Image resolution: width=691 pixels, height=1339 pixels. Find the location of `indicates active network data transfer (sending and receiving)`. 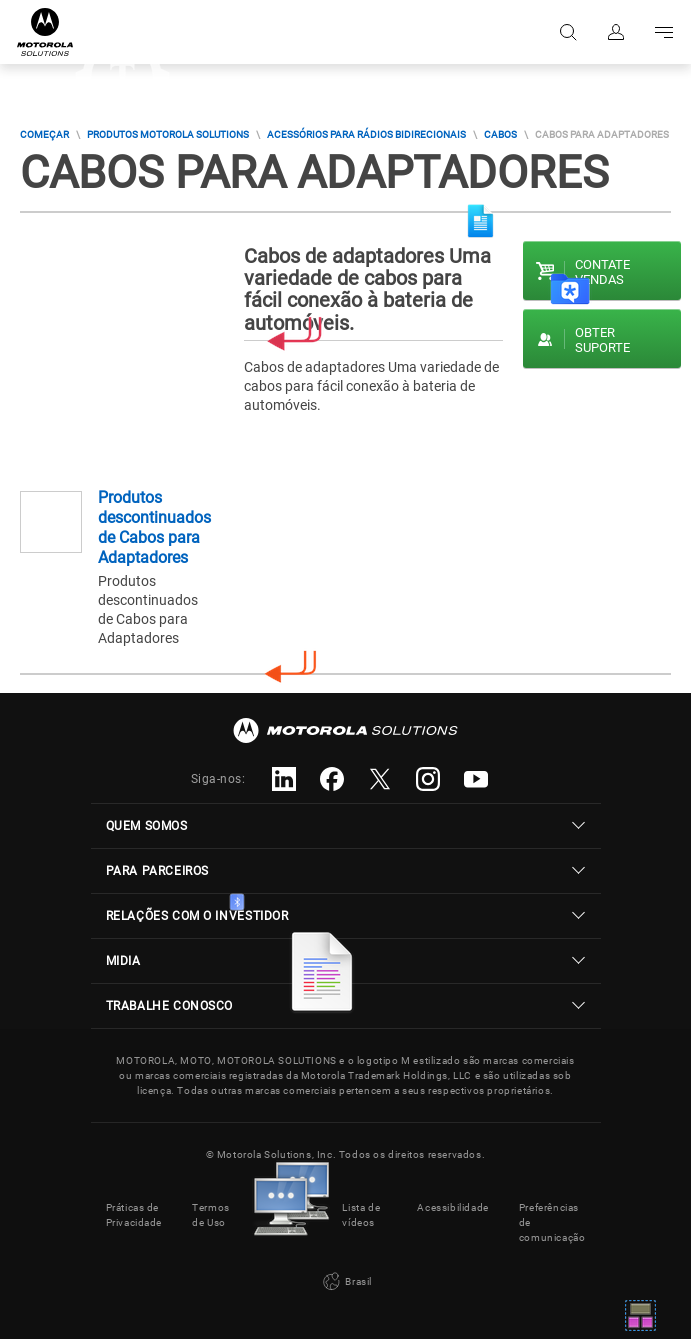

indicates active network data transfer (sending and receiving) is located at coordinates (291, 1199).